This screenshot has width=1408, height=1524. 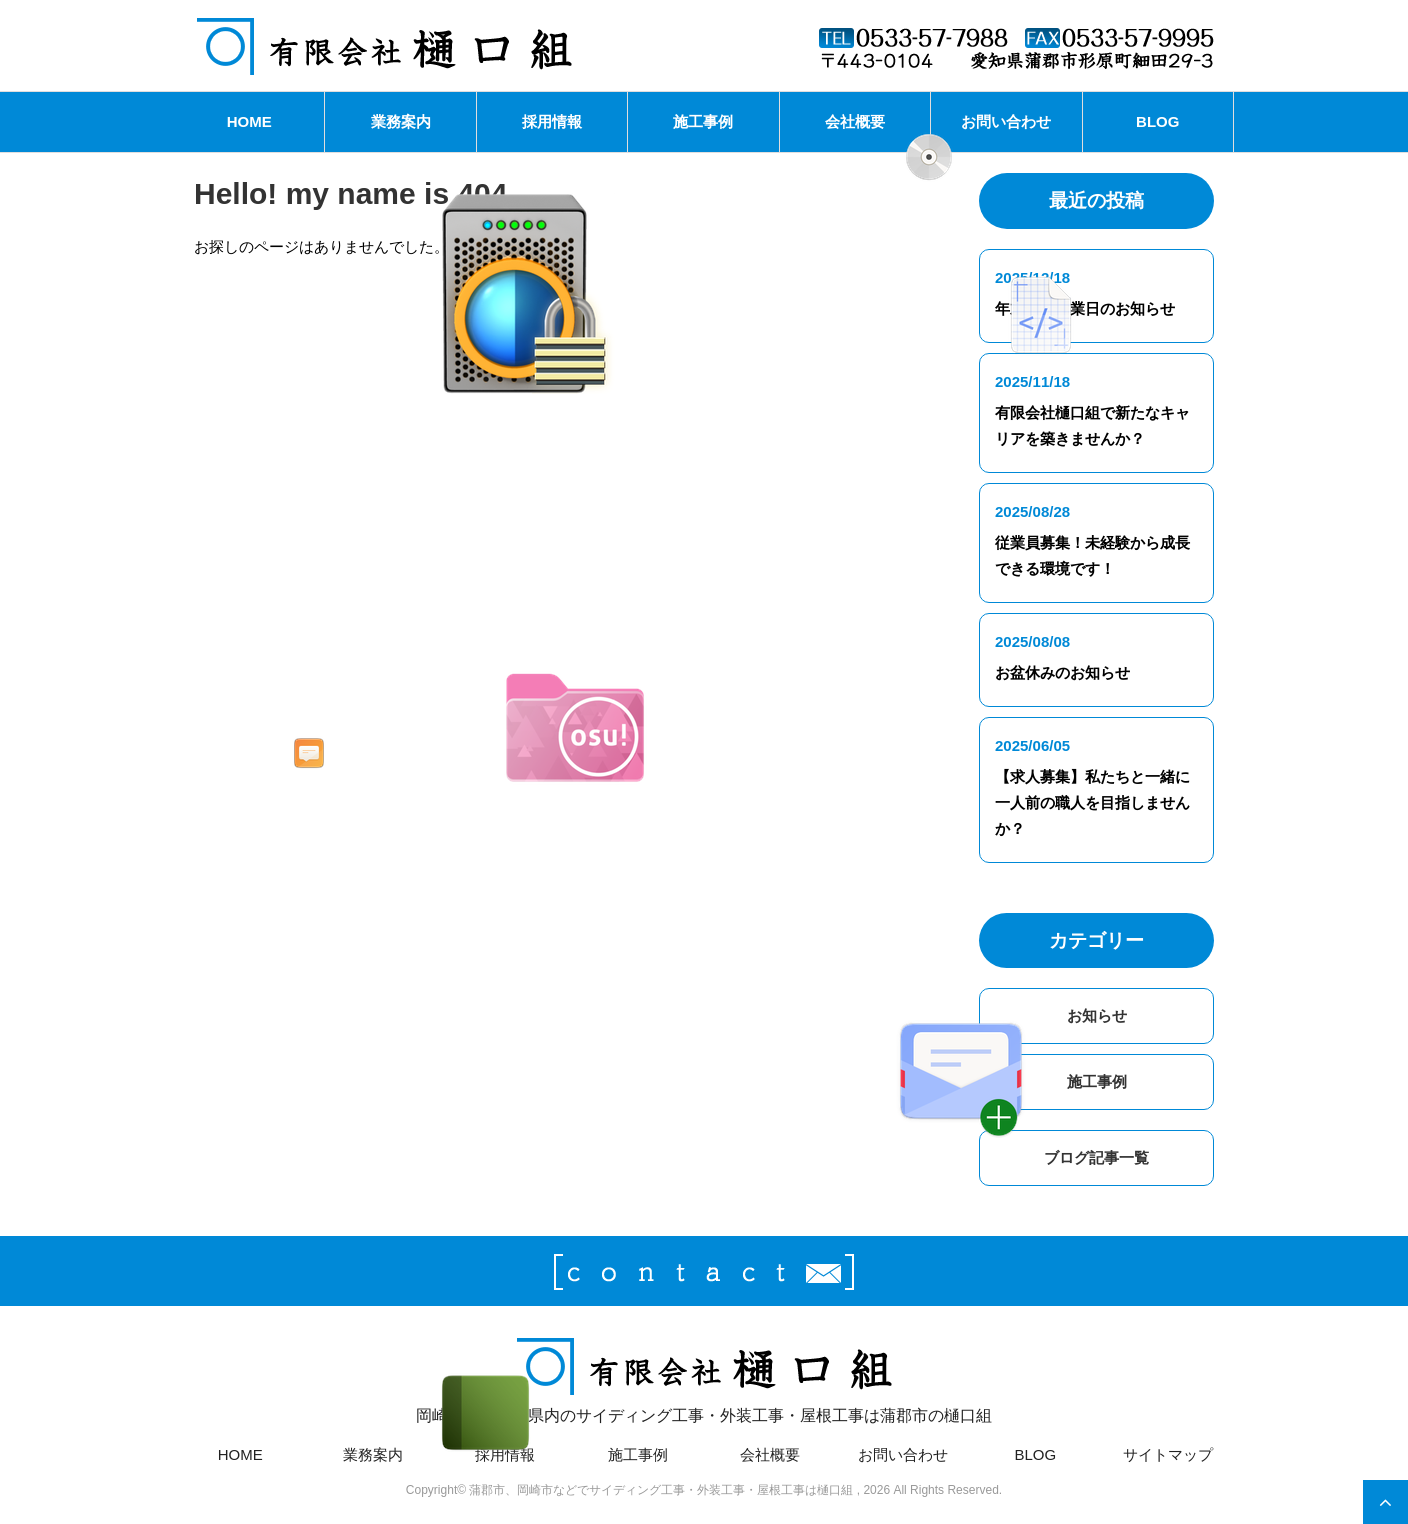 What do you see at coordinates (514, 293) in the screenshot?
I see `locked RAID 1 storage drive` at bounding box center [514, 293].